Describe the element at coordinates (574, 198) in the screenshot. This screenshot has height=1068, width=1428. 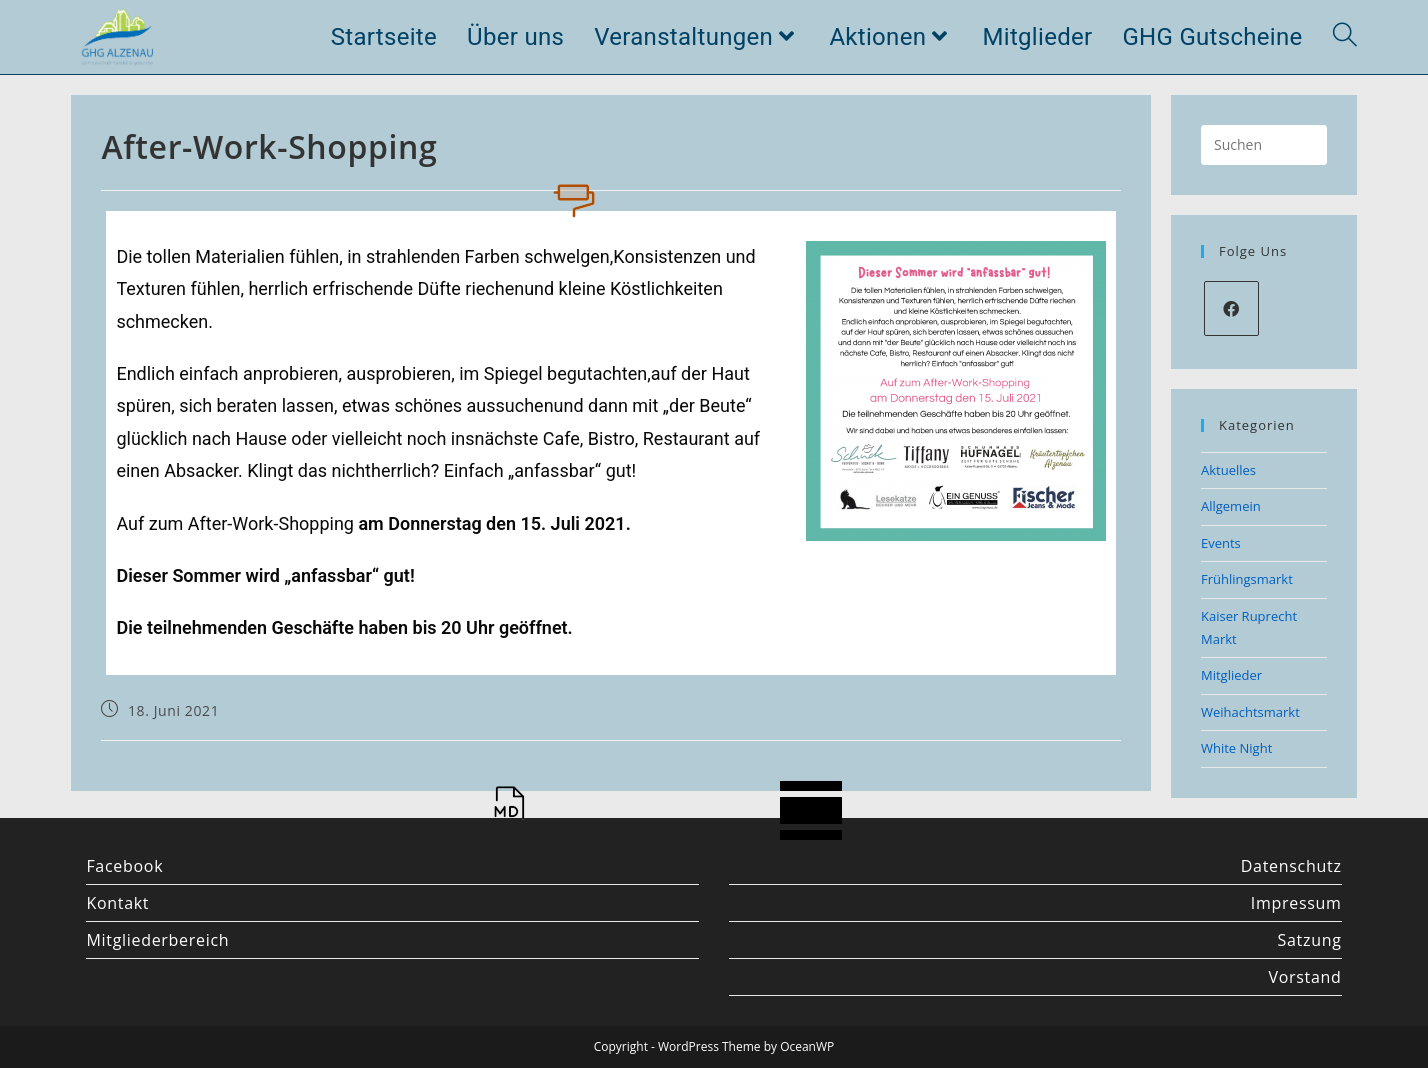
I see `customize theme or appearance settings` at that location.